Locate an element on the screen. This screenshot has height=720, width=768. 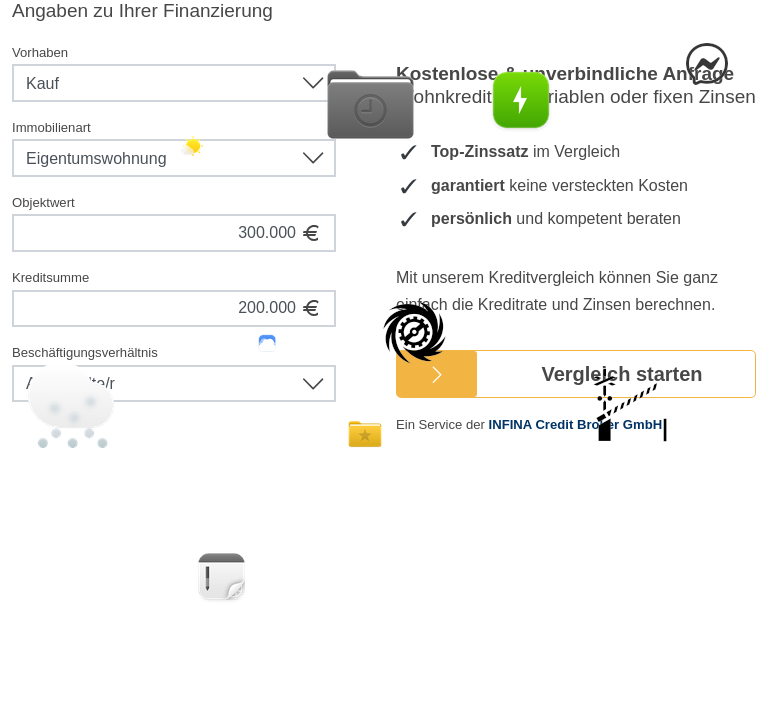
activate overdrive or boost mode is located at coordinates (414, 332).